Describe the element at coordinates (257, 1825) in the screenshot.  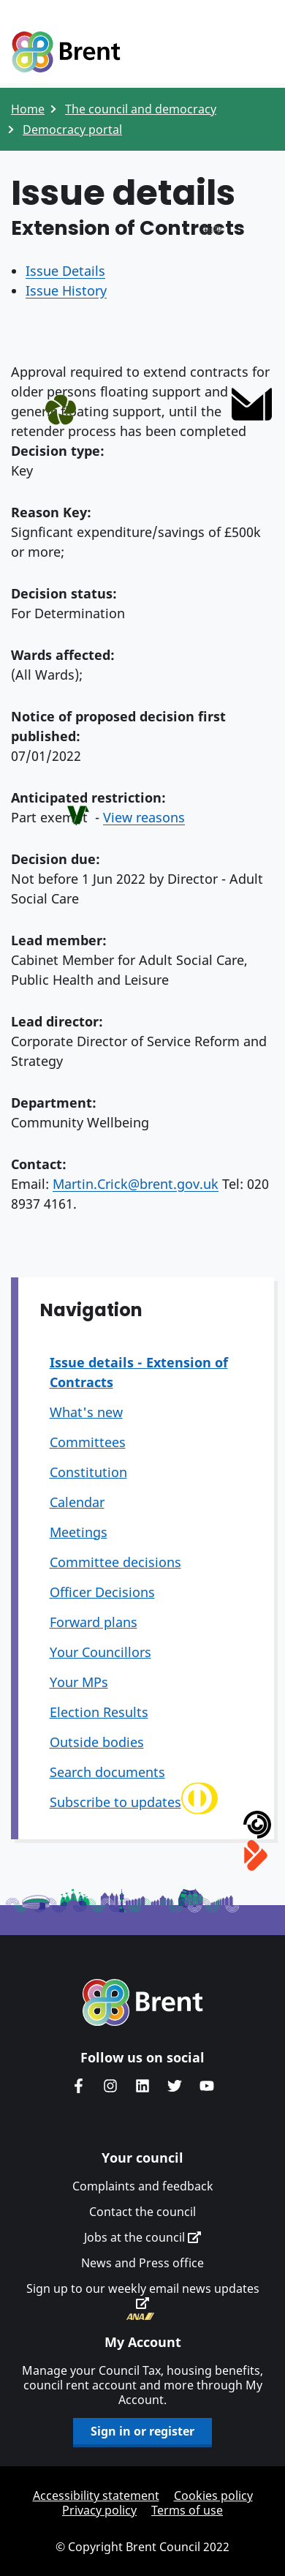
I see `open QuantConnect platform` at that location.